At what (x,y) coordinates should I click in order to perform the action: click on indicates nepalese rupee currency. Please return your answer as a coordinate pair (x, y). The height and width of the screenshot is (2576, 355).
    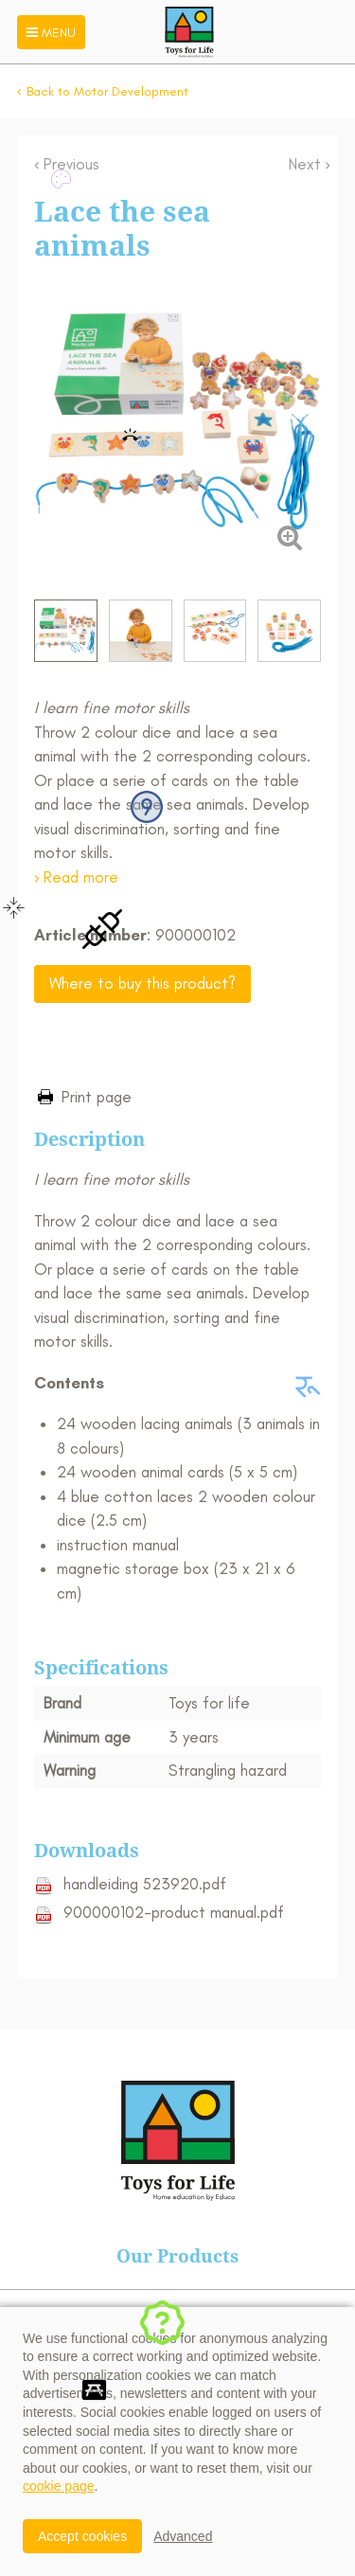
    Looking at the image, I should click on (307, 1386).